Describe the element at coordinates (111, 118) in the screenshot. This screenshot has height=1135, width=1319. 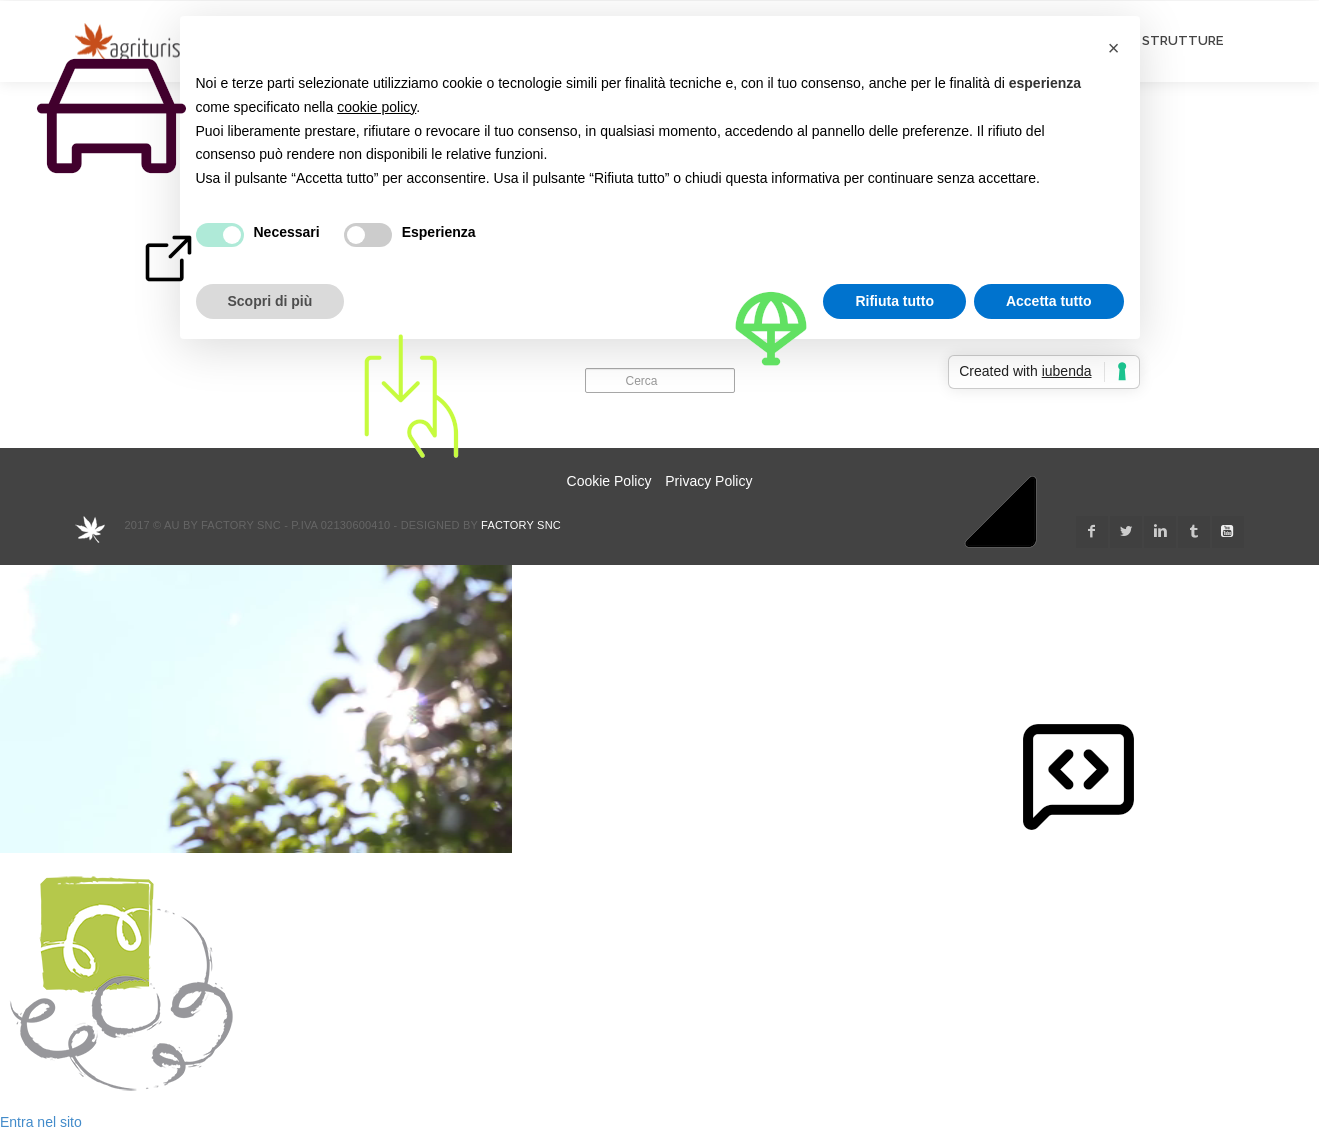
I see `access vehicle or driving settings` at that location.